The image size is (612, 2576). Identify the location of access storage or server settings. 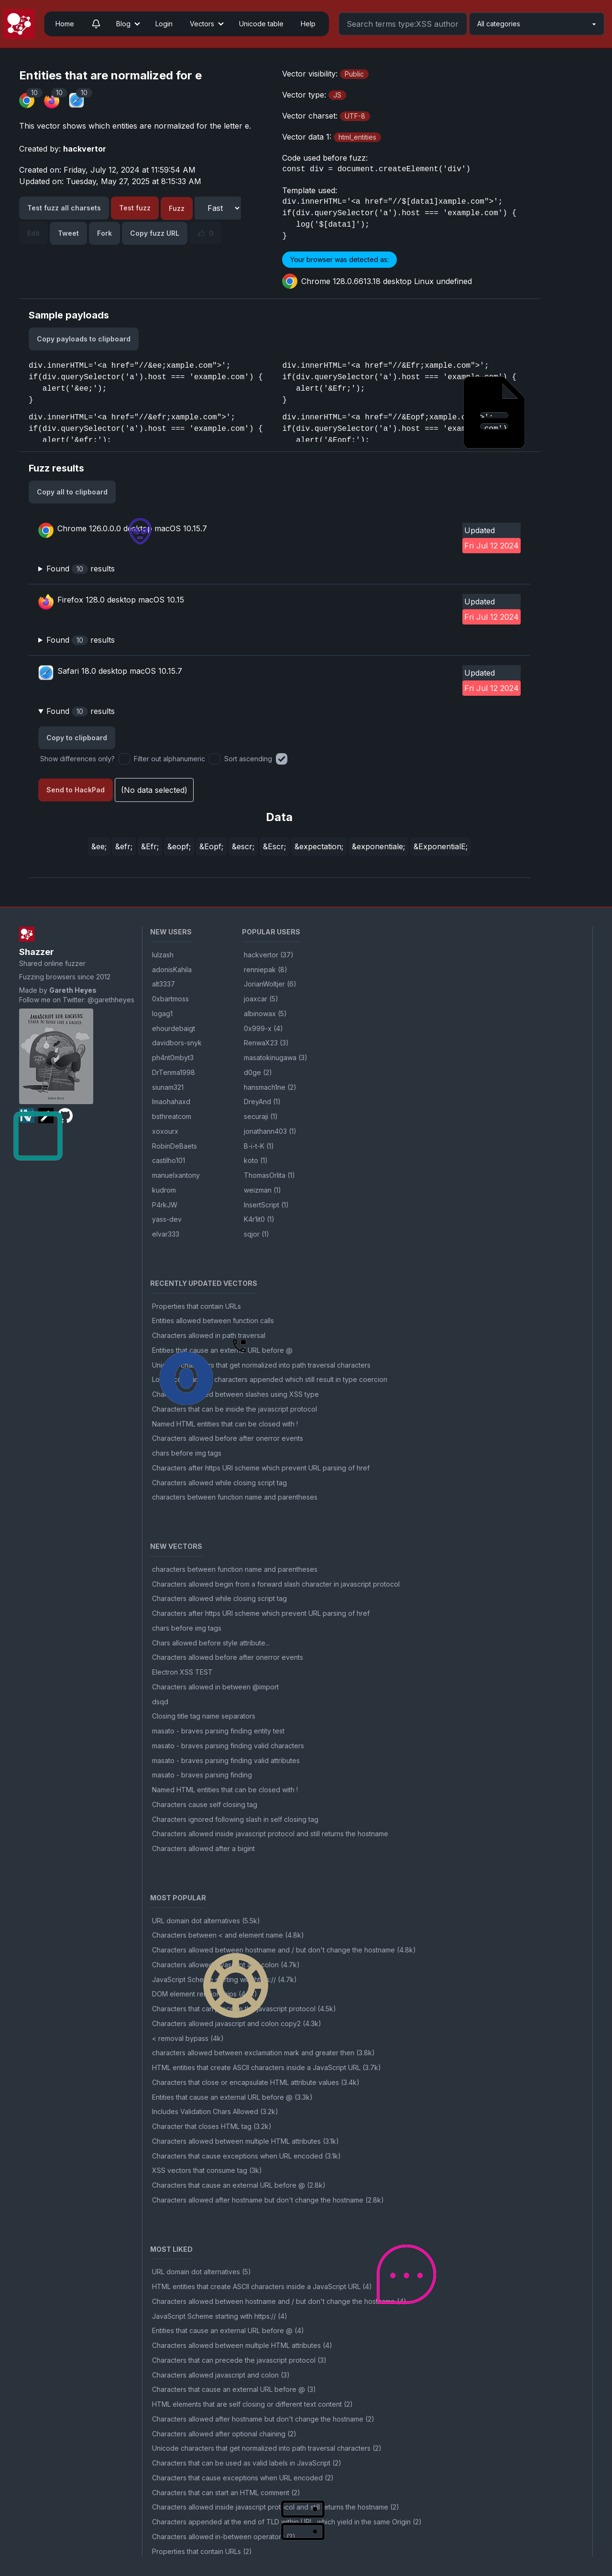
(303, 2520).